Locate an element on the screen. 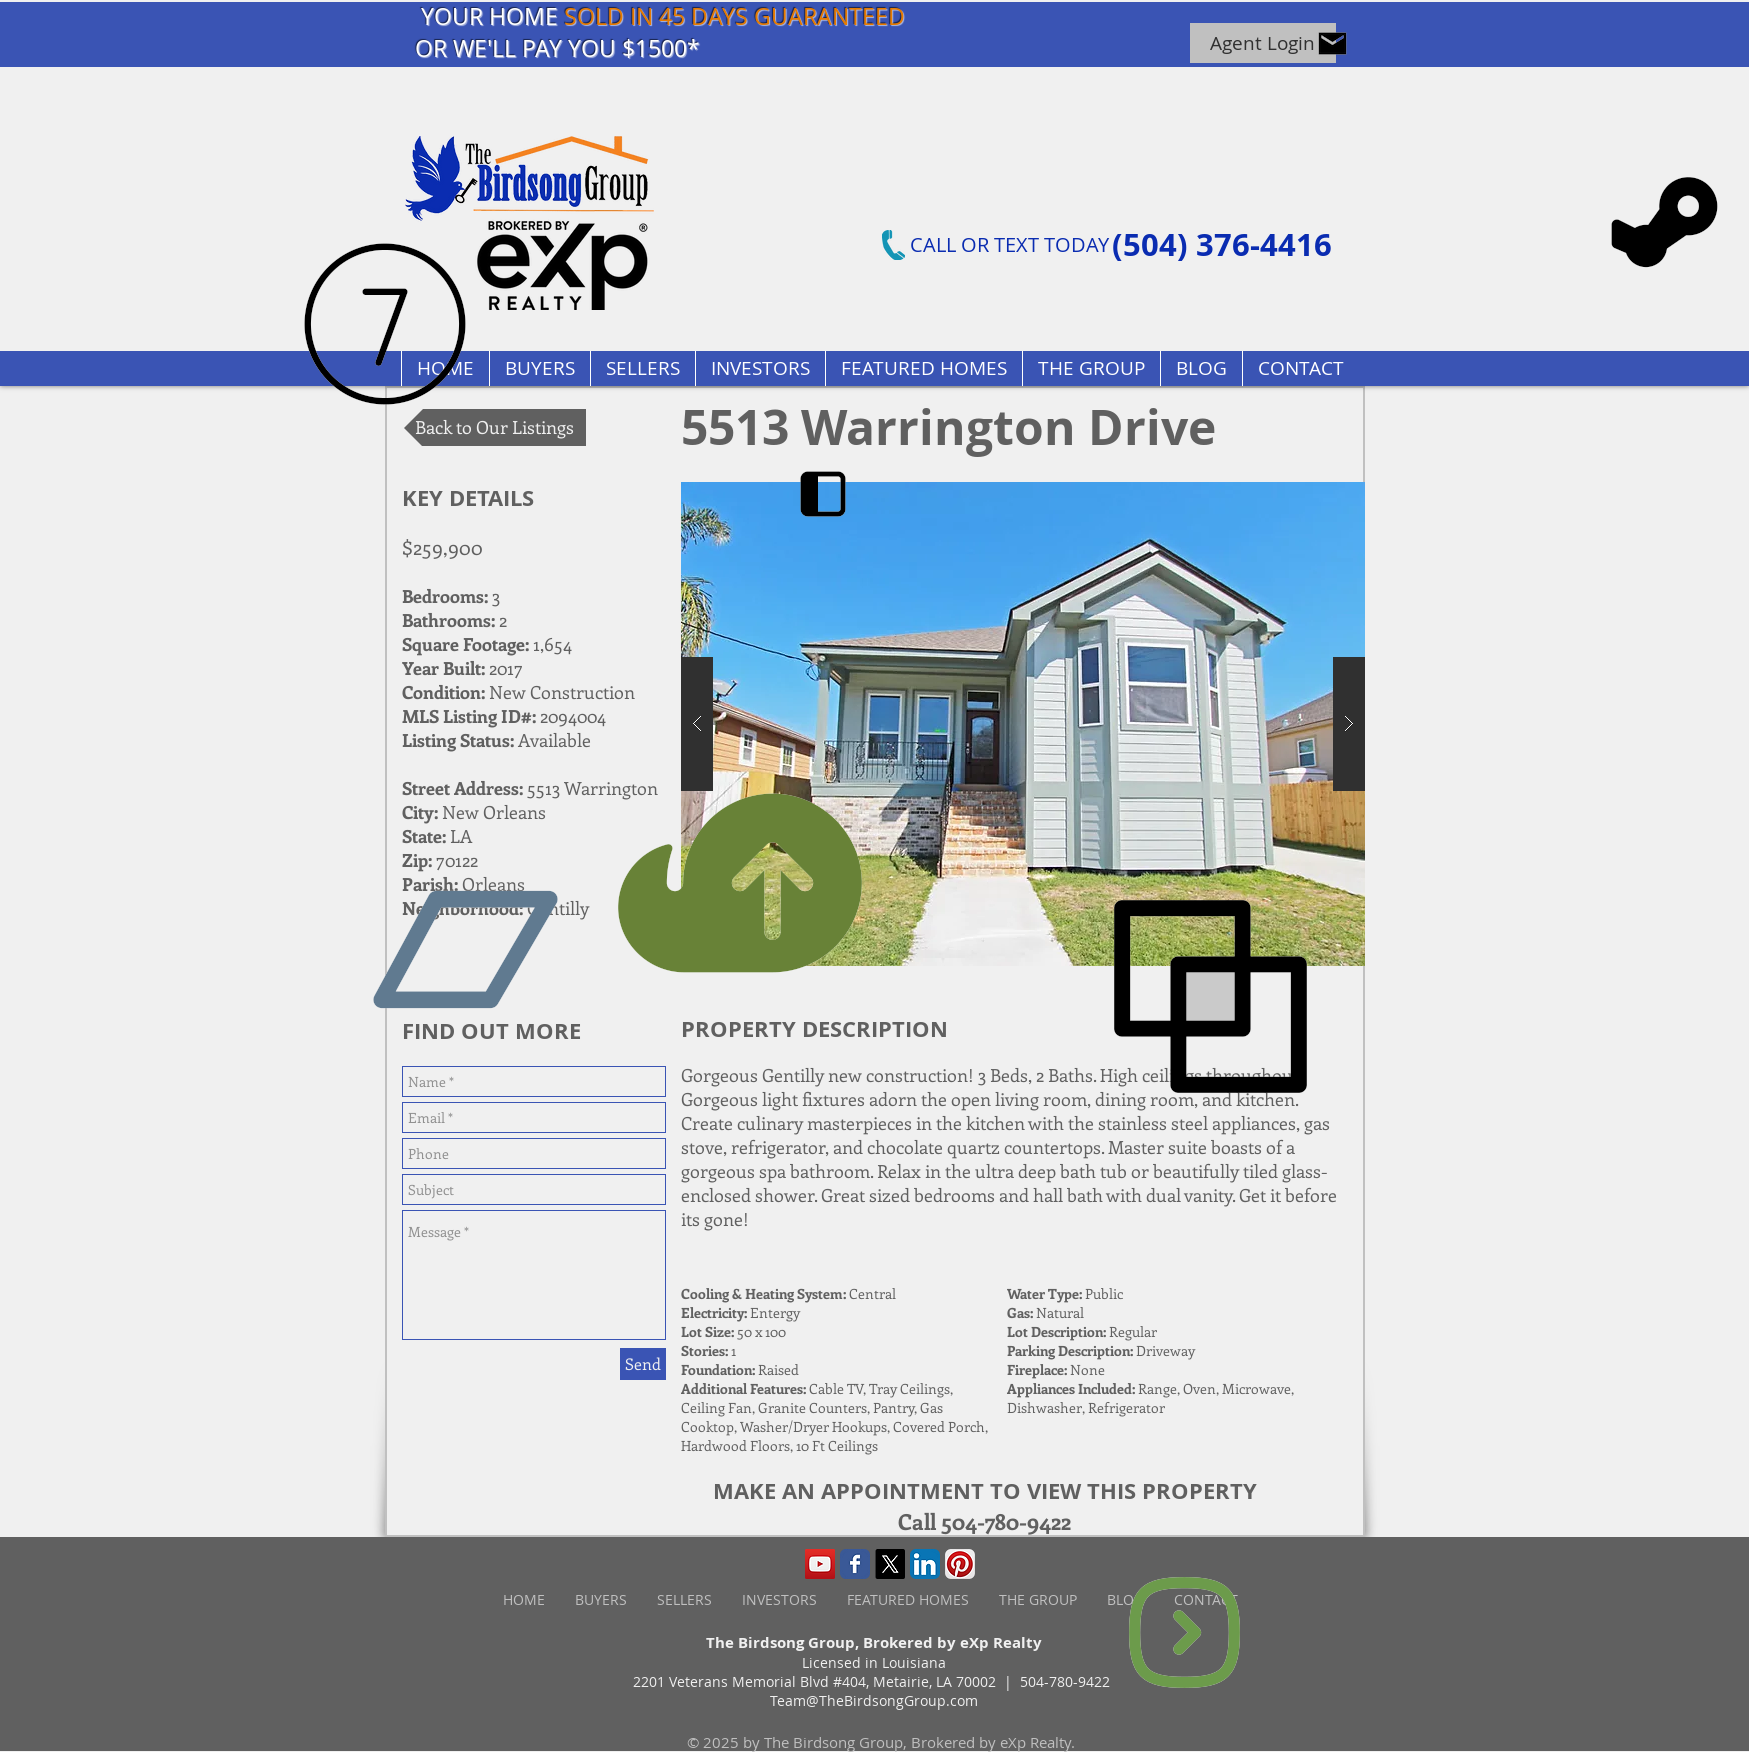 The height and width of the screenshot is (1752, 1749). merge or intersect selected layers is located at coordinates (1210, 996).